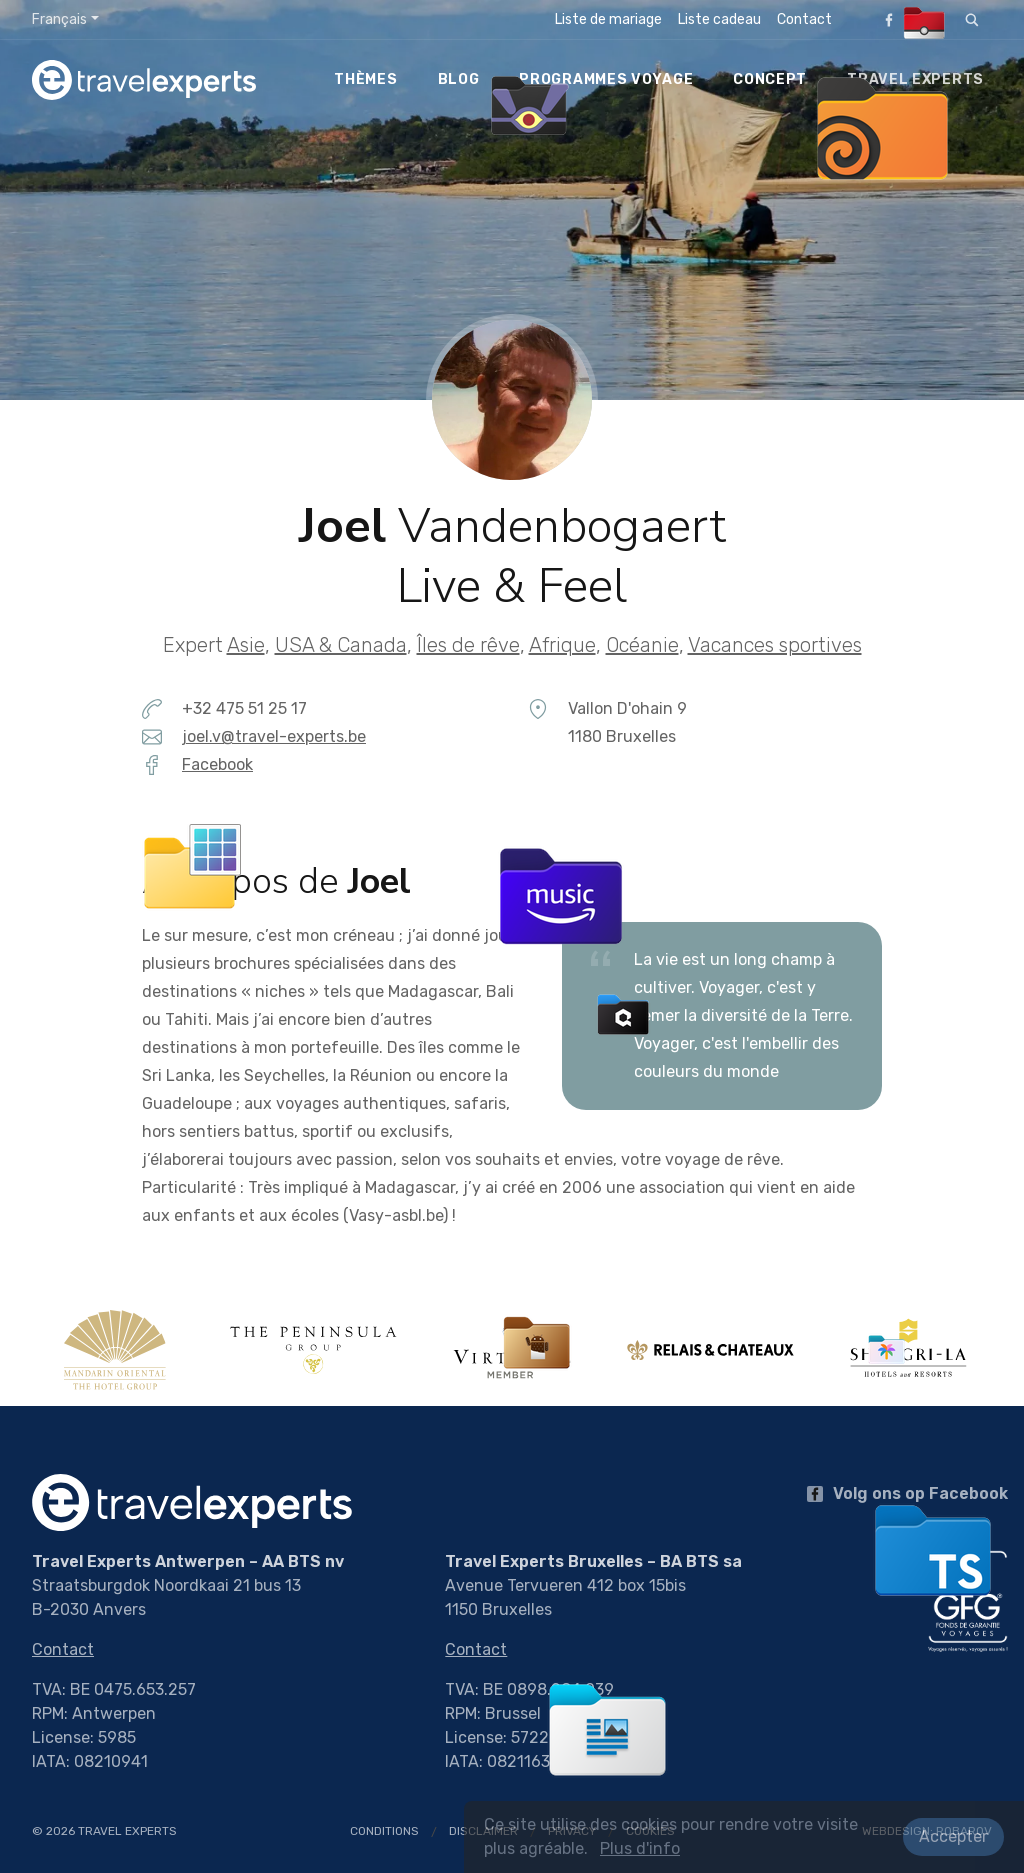 The width and height of the screenshot is (1024, 1873). I want to click on open pokémon-themed folder, so click(924, 24).